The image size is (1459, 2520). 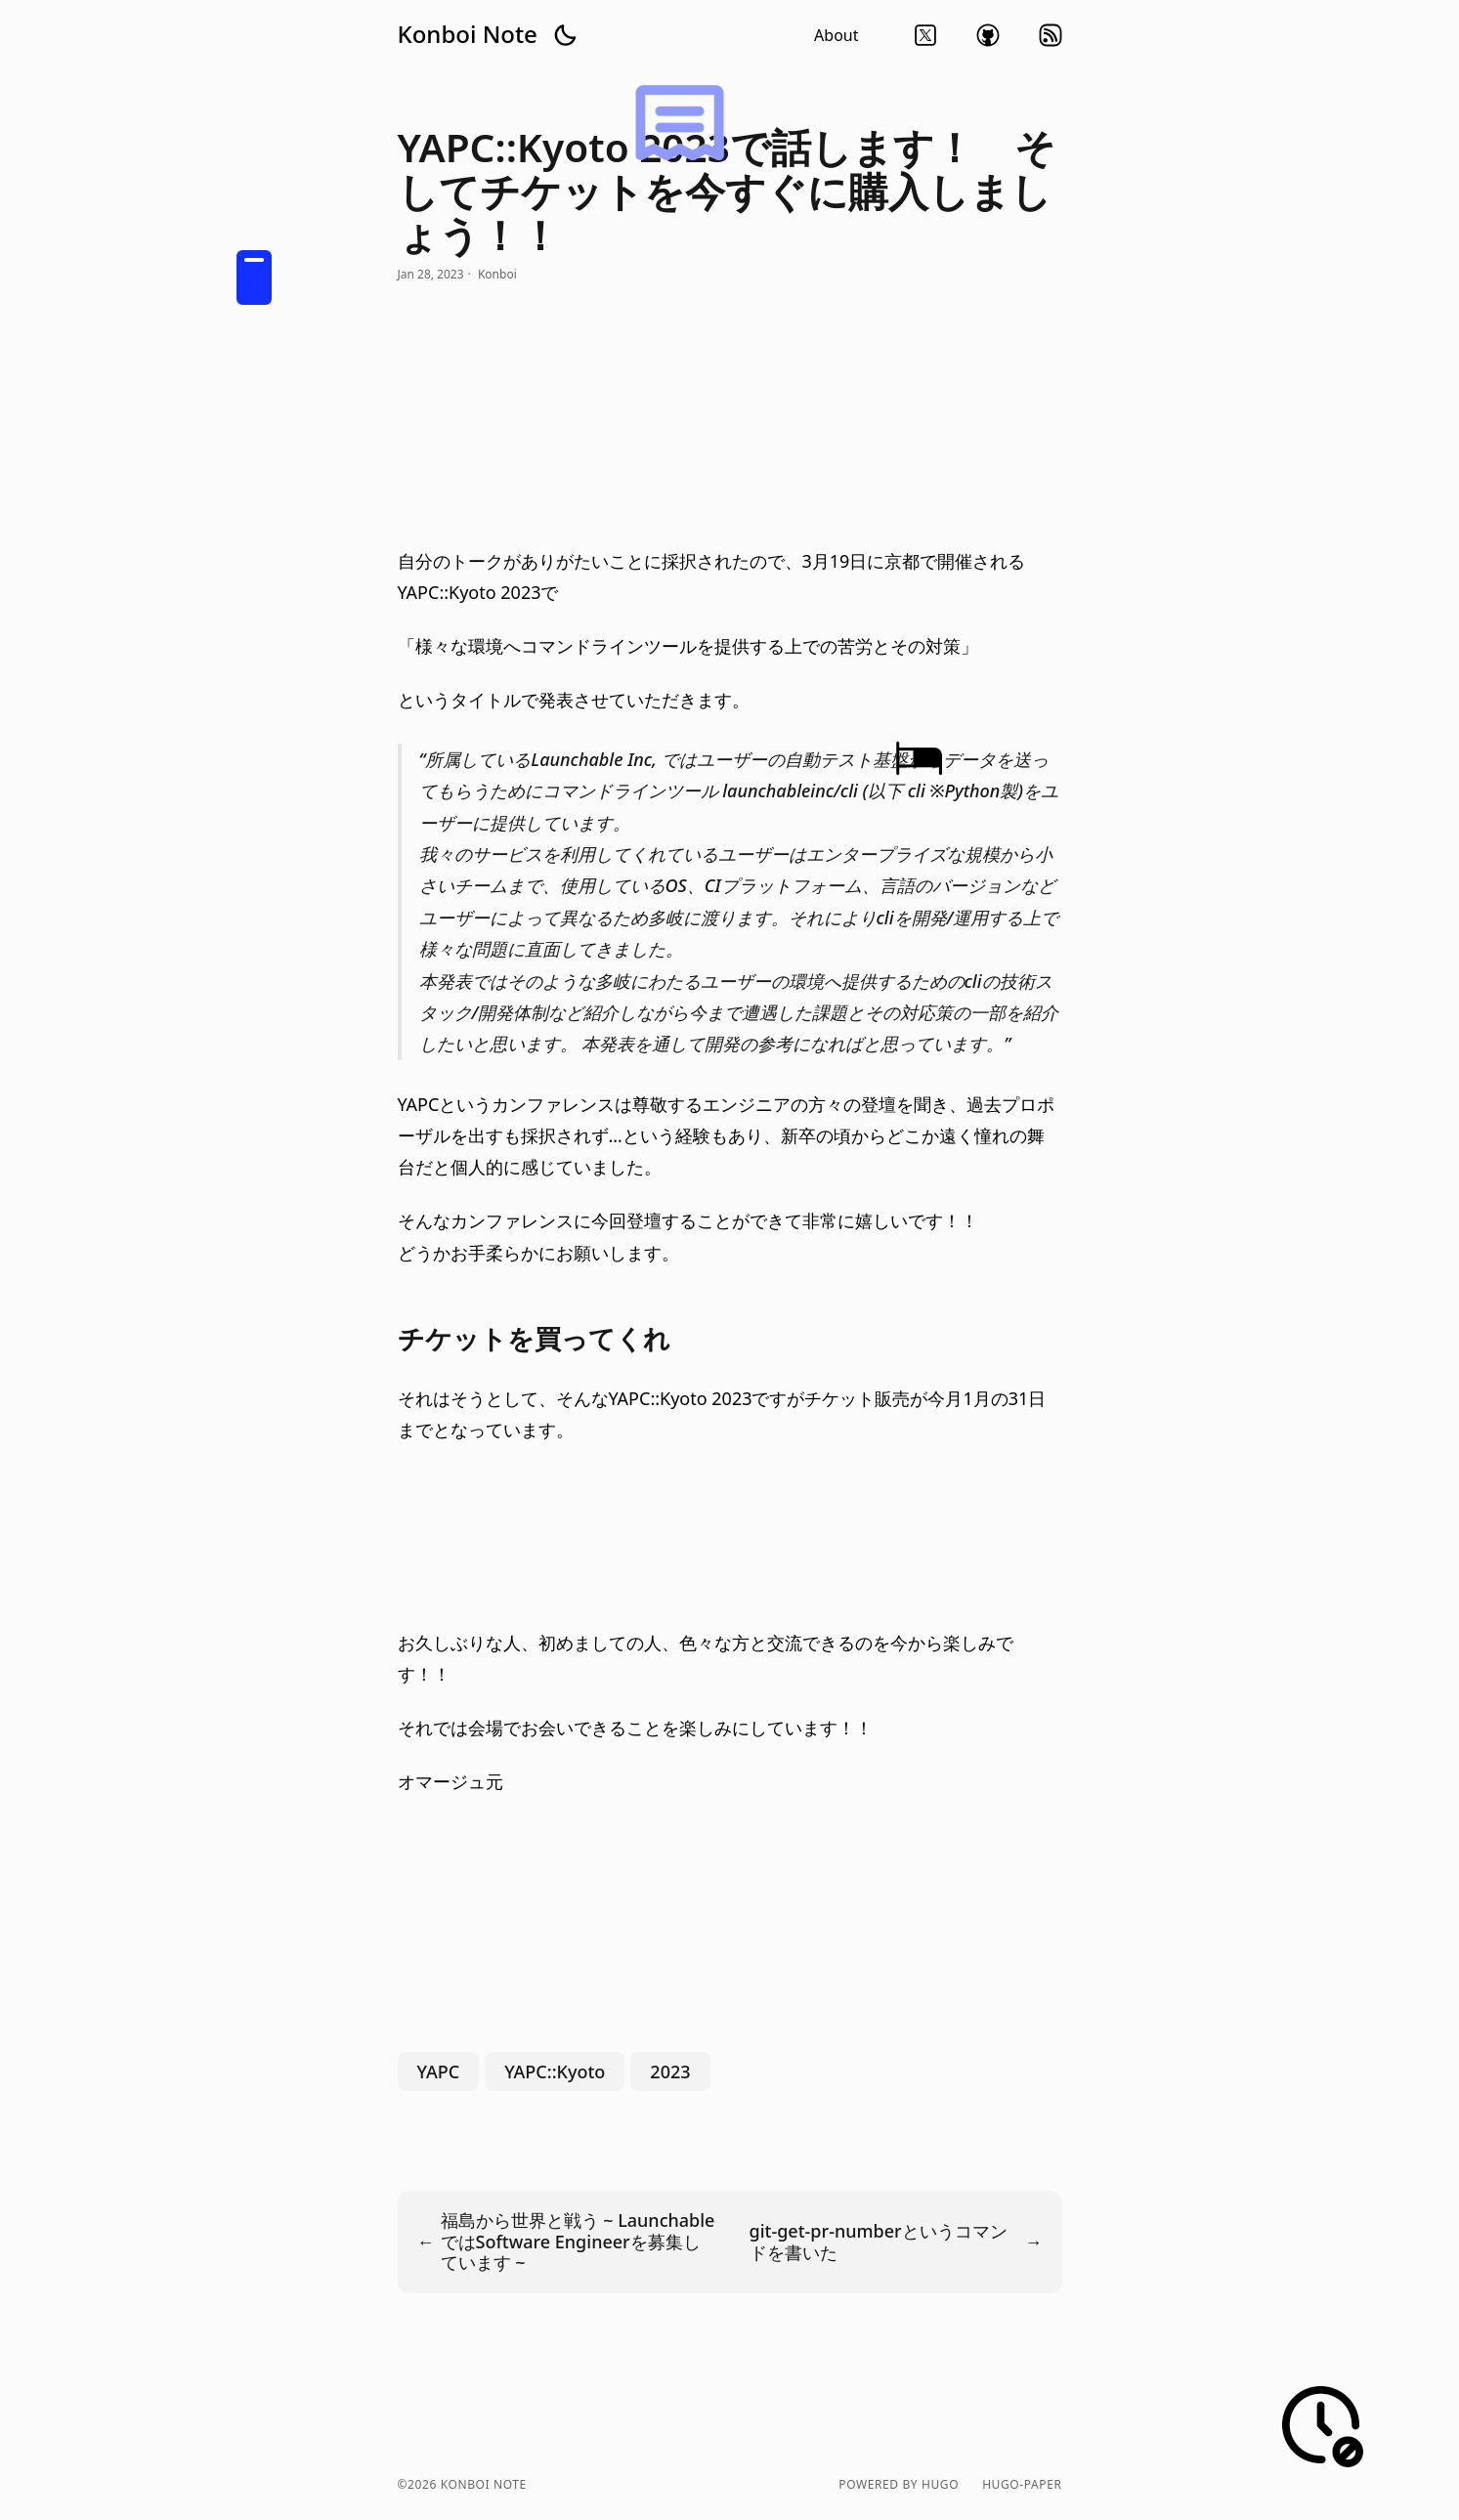 What do you see at coordinates (679, 122) in the screenshot?
I see `view purchase receipt or transaction history` at bounding box center [679, 122].